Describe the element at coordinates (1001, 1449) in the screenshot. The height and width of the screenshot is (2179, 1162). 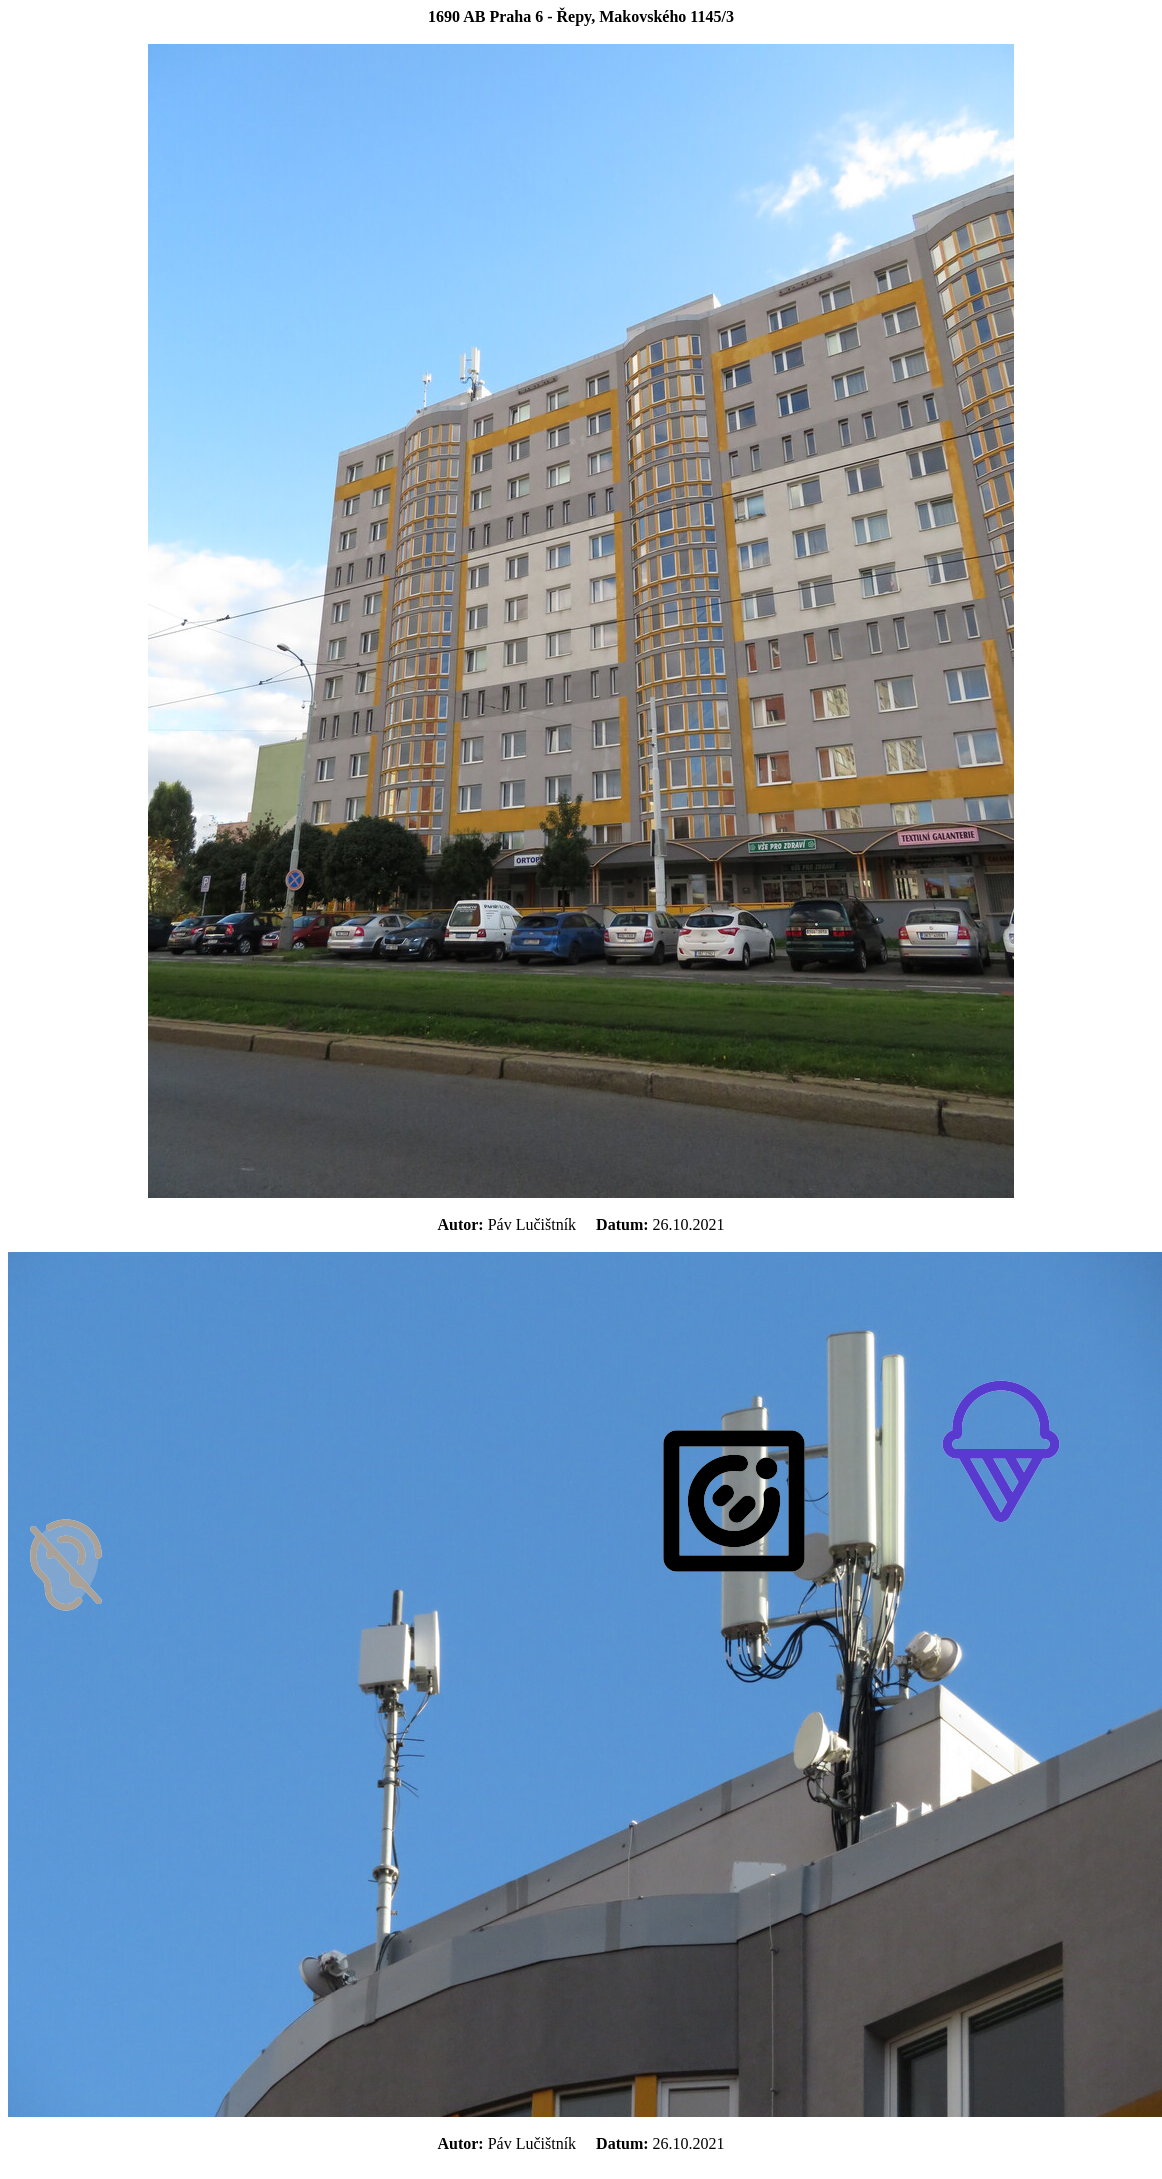
I see `browse desserts or sweet treats` at that location.